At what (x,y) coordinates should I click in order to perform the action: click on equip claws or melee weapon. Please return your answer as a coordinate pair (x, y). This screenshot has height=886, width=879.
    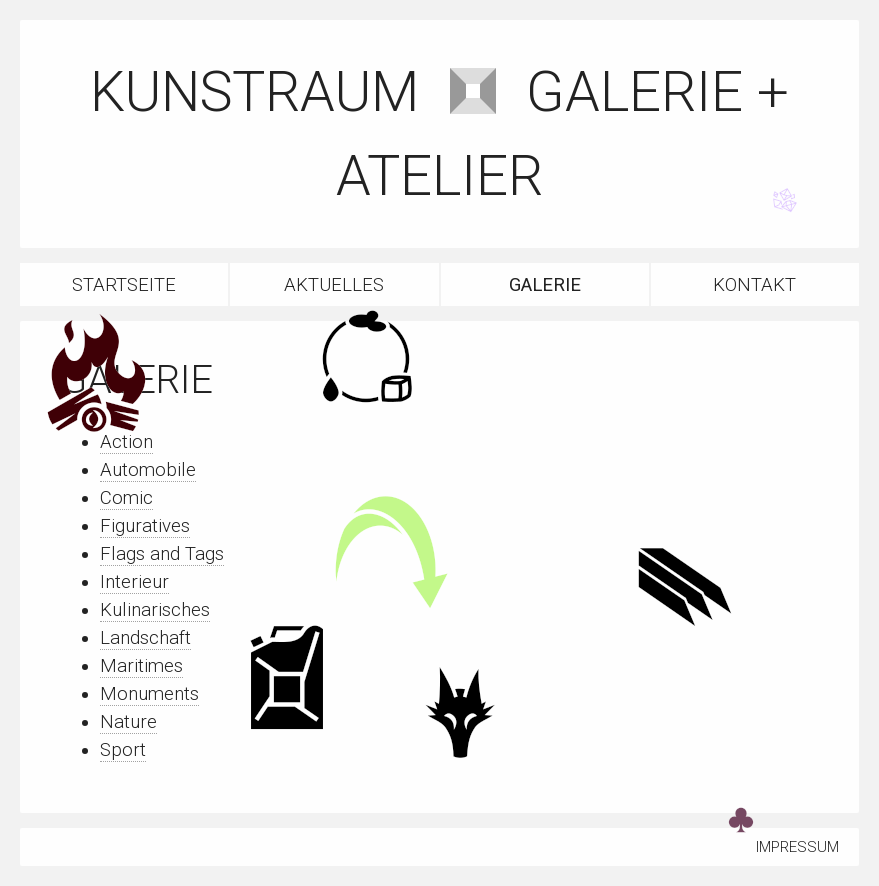
    Looking at the image, I should click on (685, 594).